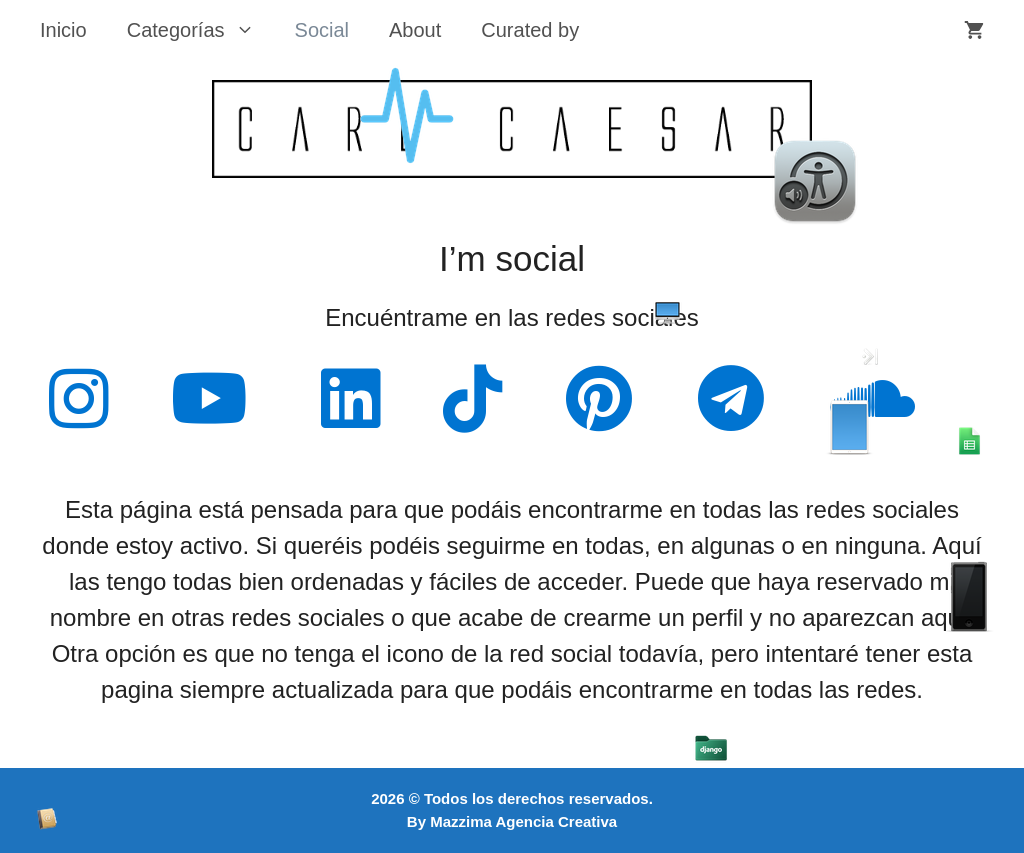 The image size is (1024, 853). Describe the element at coordinates (711, 749) in the screenshot. I see `open django project folder` at that location.